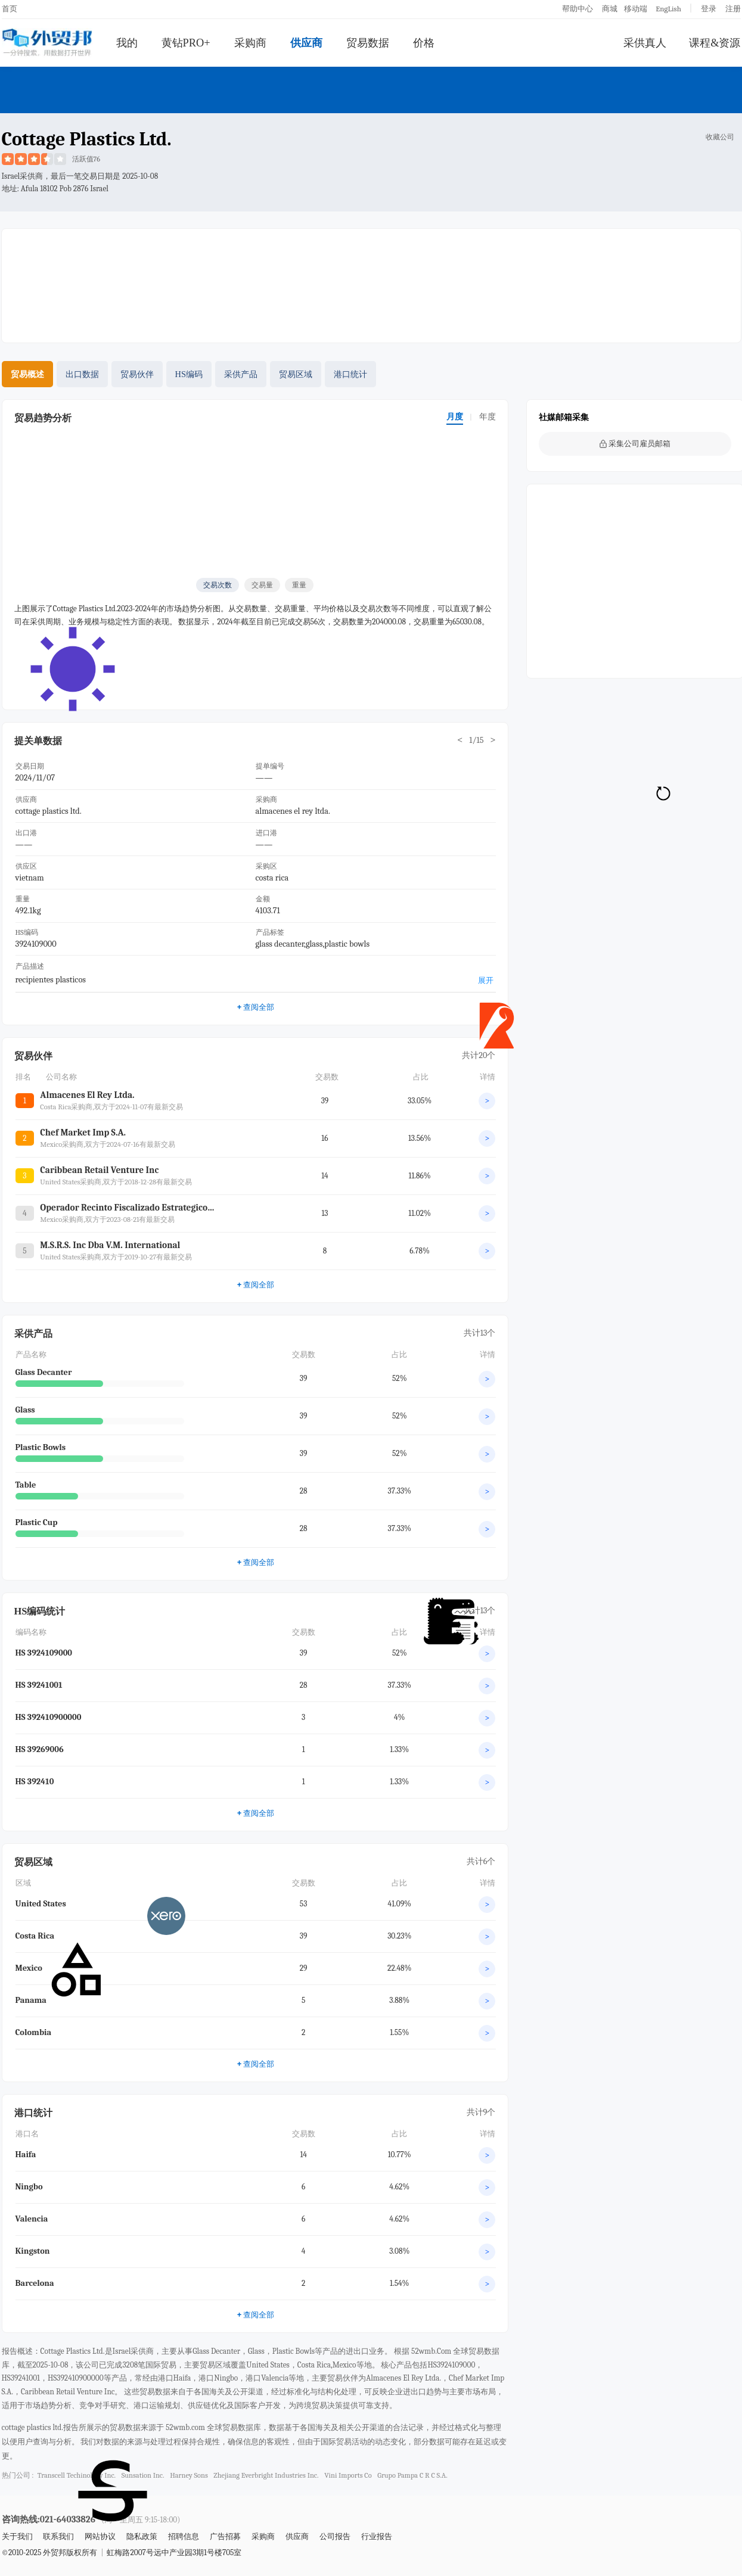 The width and height of the screenshot is (742, 2576). Describe the element at coordinates (166, 1916) in the screenshot. I see `open xero accounting software` at that location.